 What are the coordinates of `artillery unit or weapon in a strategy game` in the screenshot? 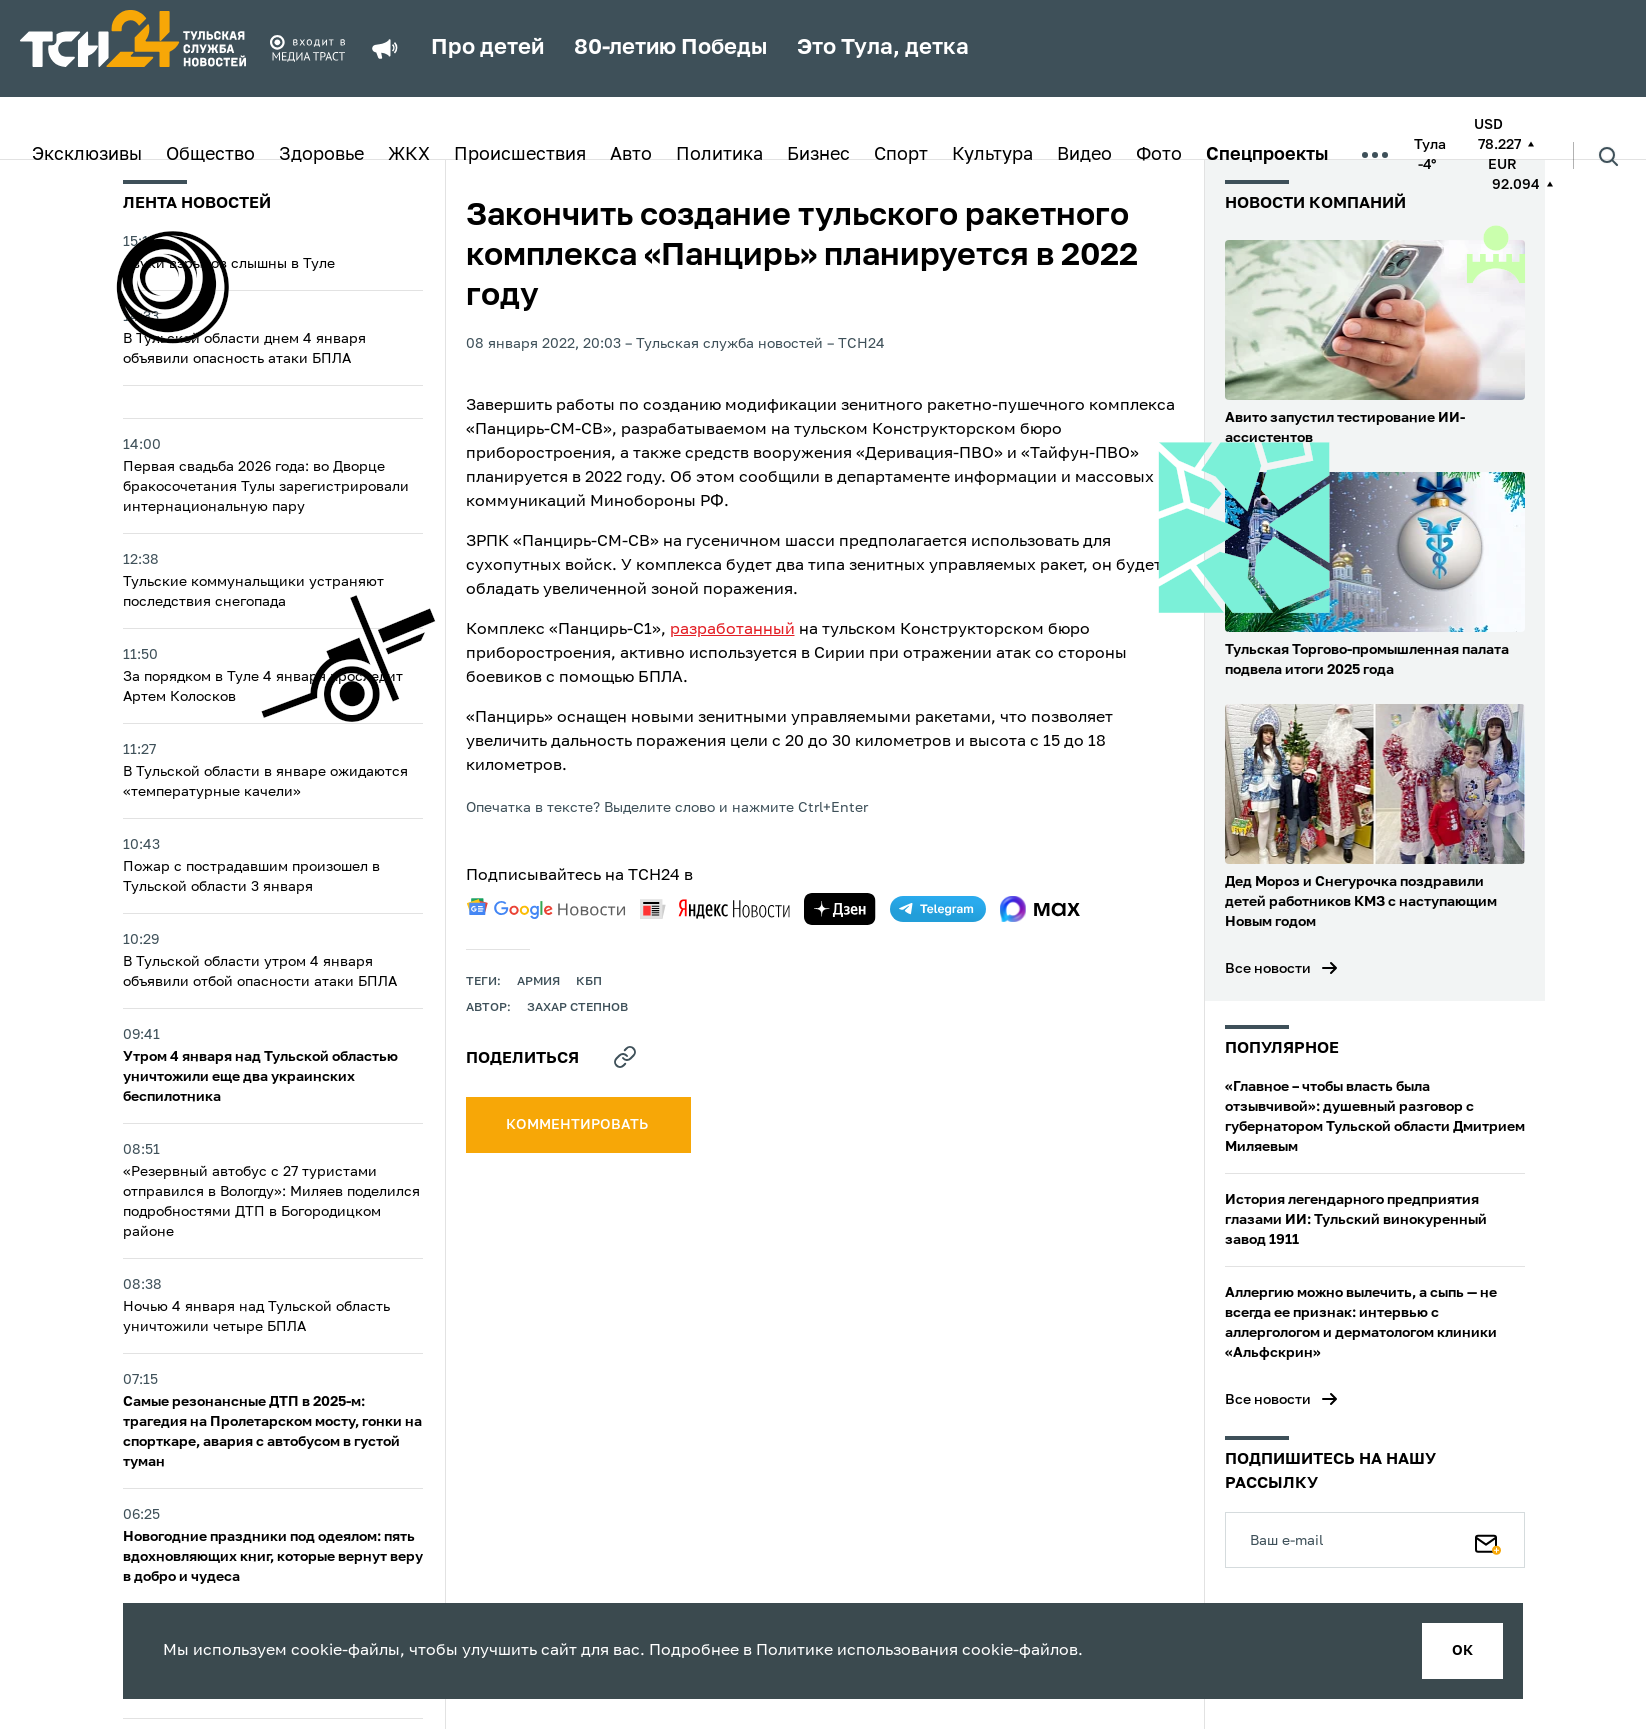 It's located at (351, 633).